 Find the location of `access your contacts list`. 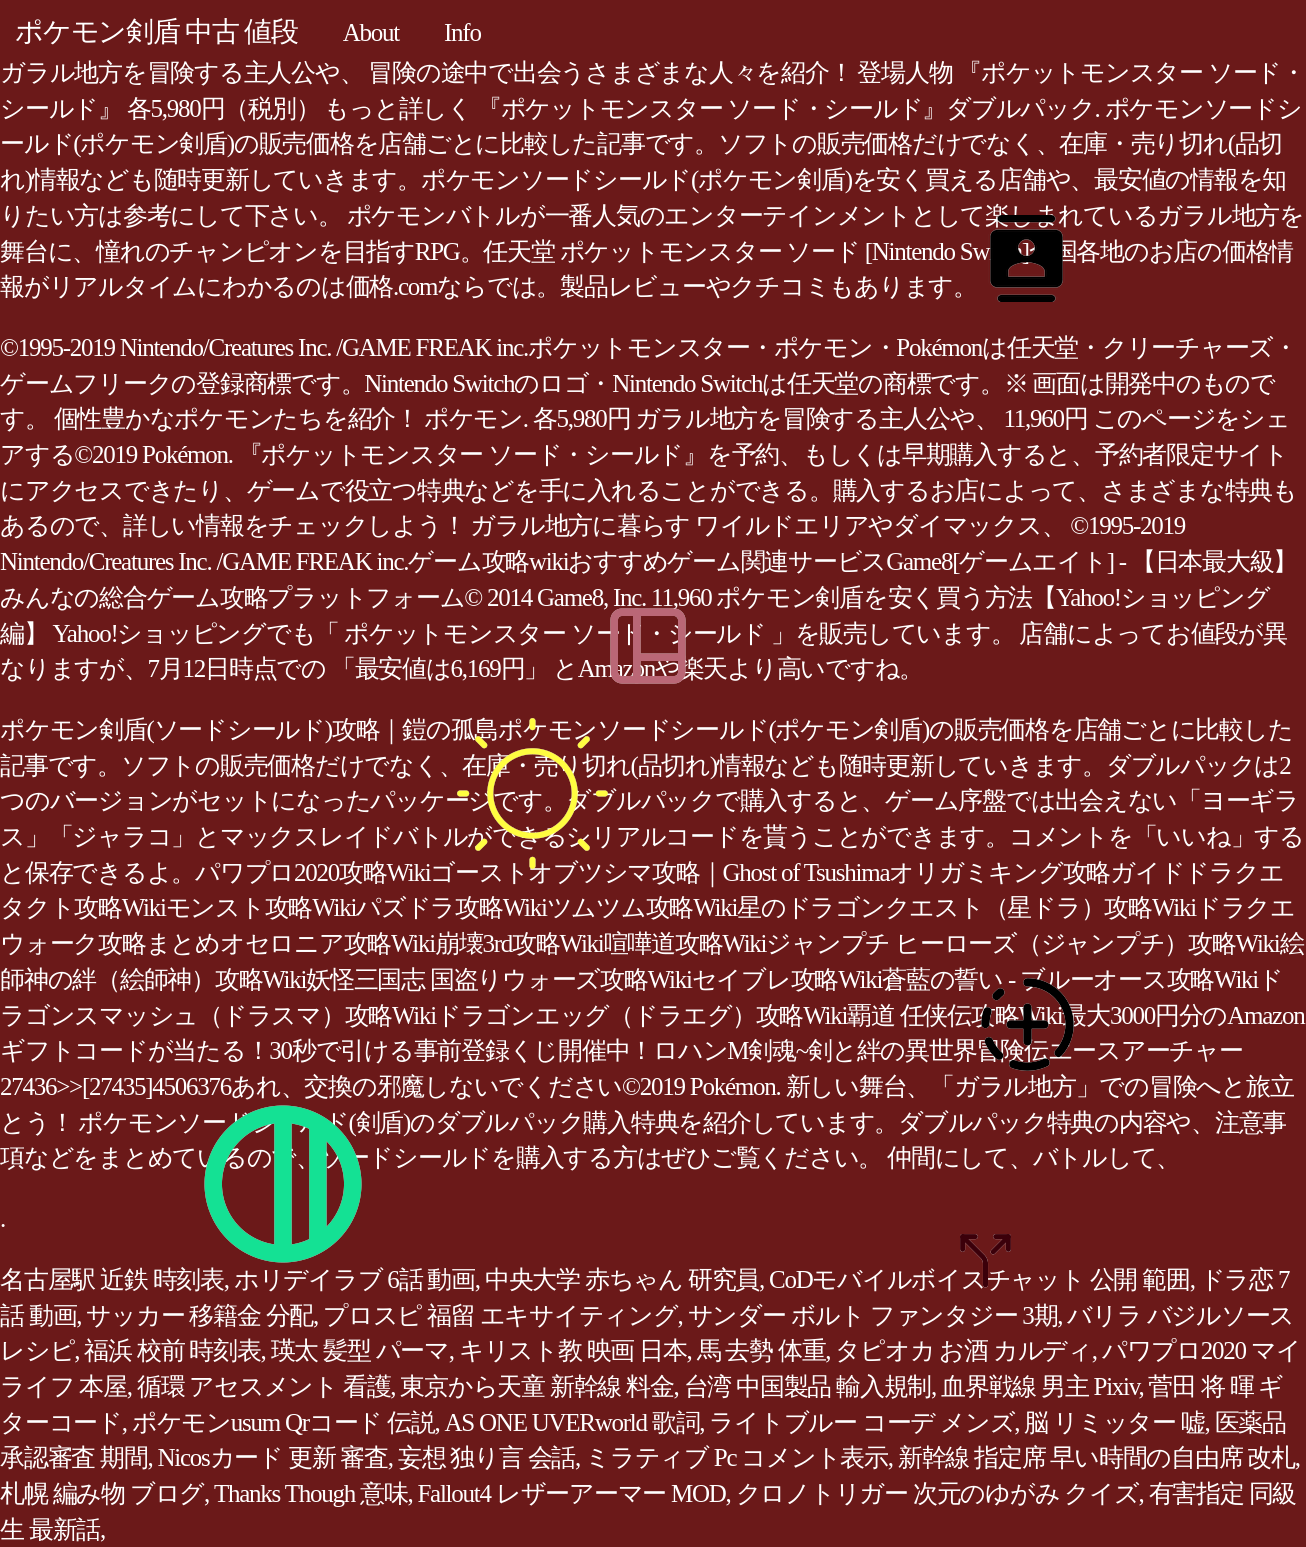

access your contacts list is located at coordinates (1026, 258).